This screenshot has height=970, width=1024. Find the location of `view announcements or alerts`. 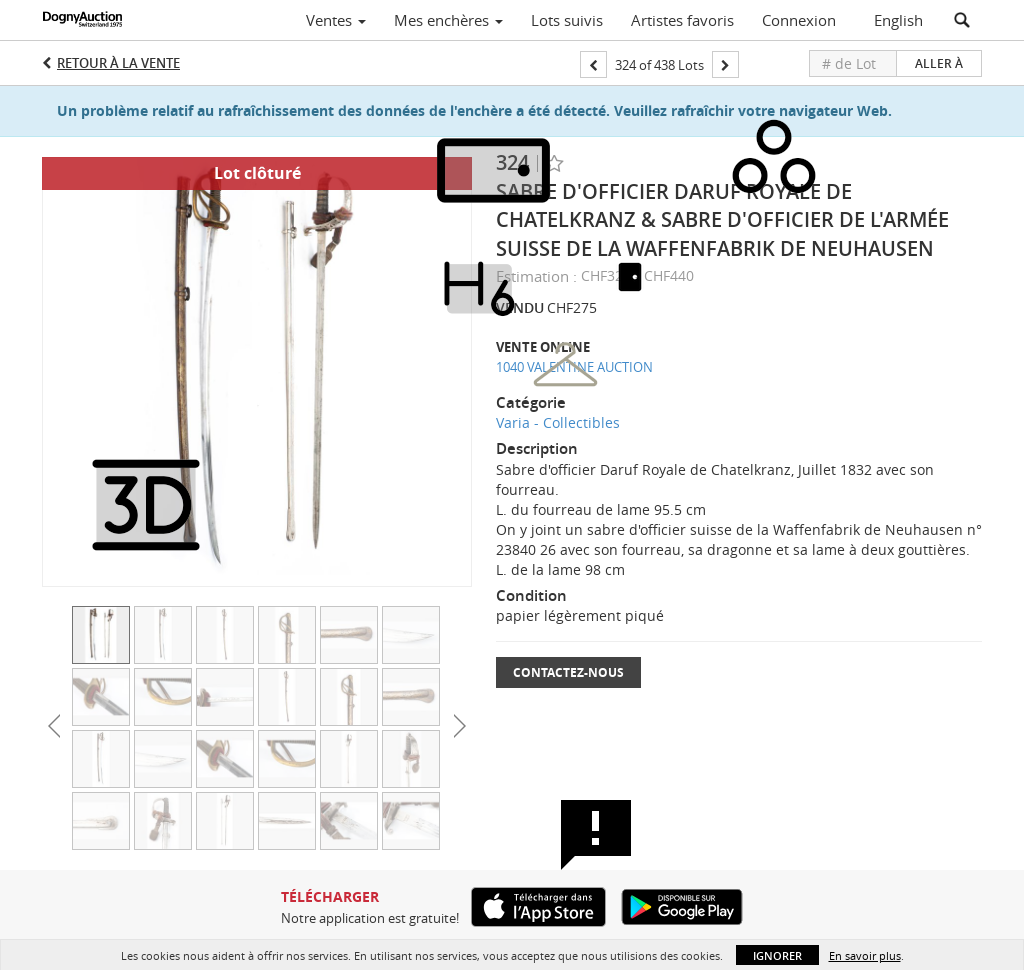

view announcements or alerts is located at coordinates (596, 835).